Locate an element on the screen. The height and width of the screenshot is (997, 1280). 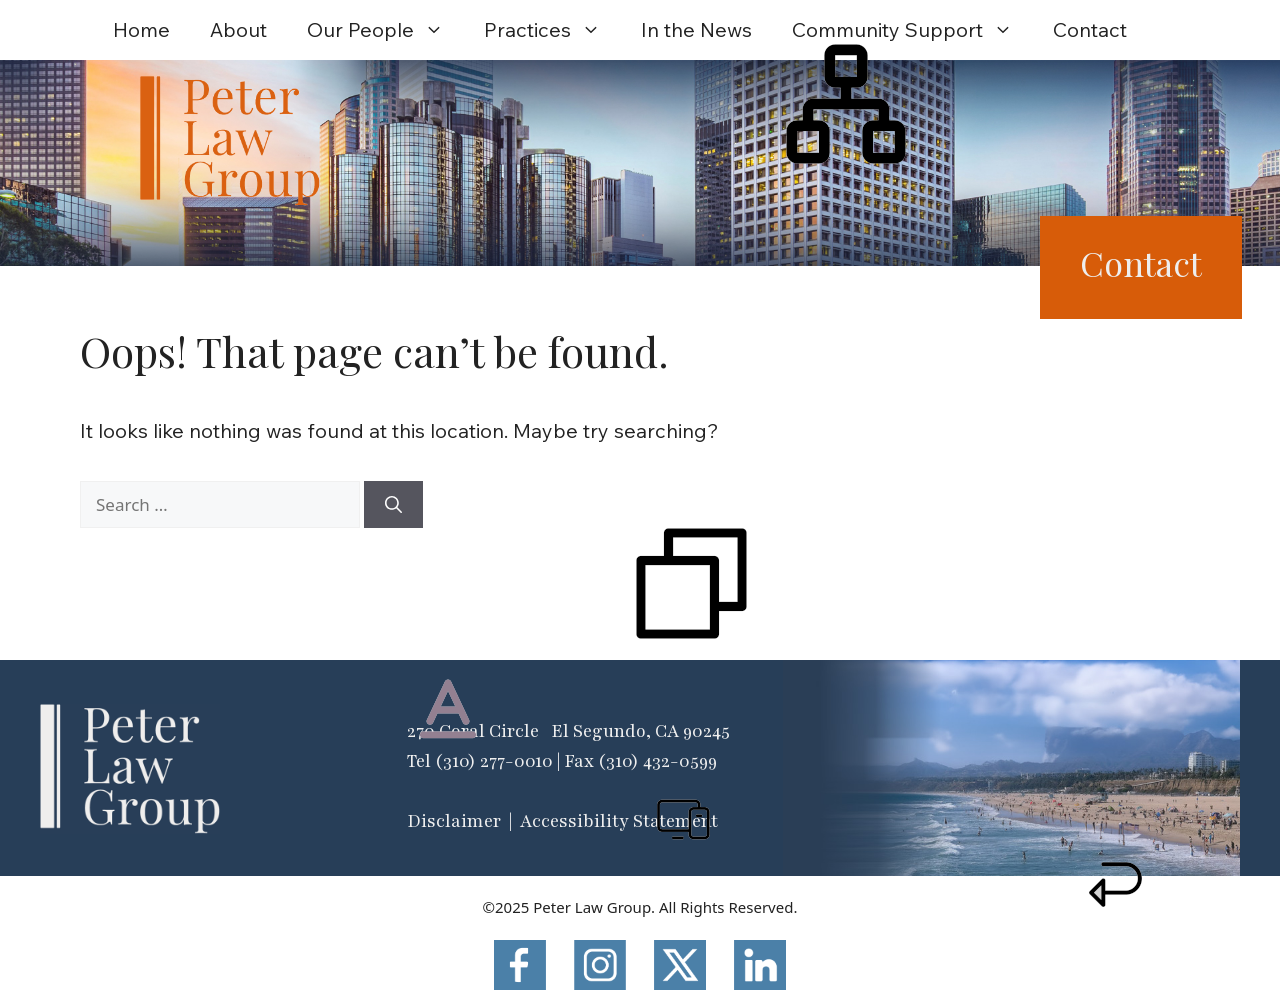
view network topology or connections is located at coordinates (846, 104).